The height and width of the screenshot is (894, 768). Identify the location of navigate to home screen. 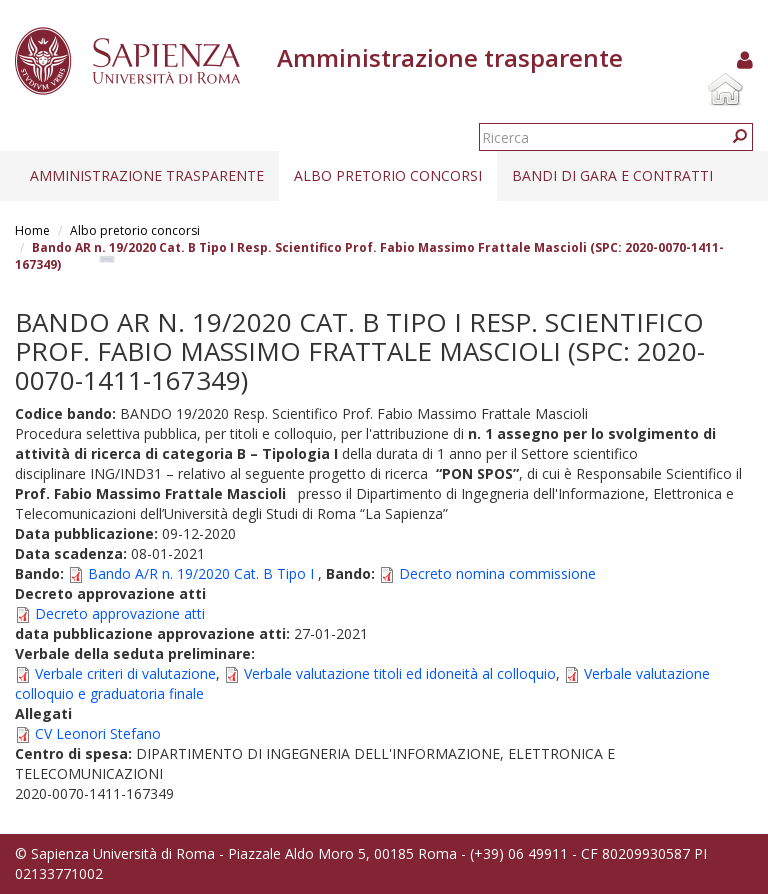
(725, 89).